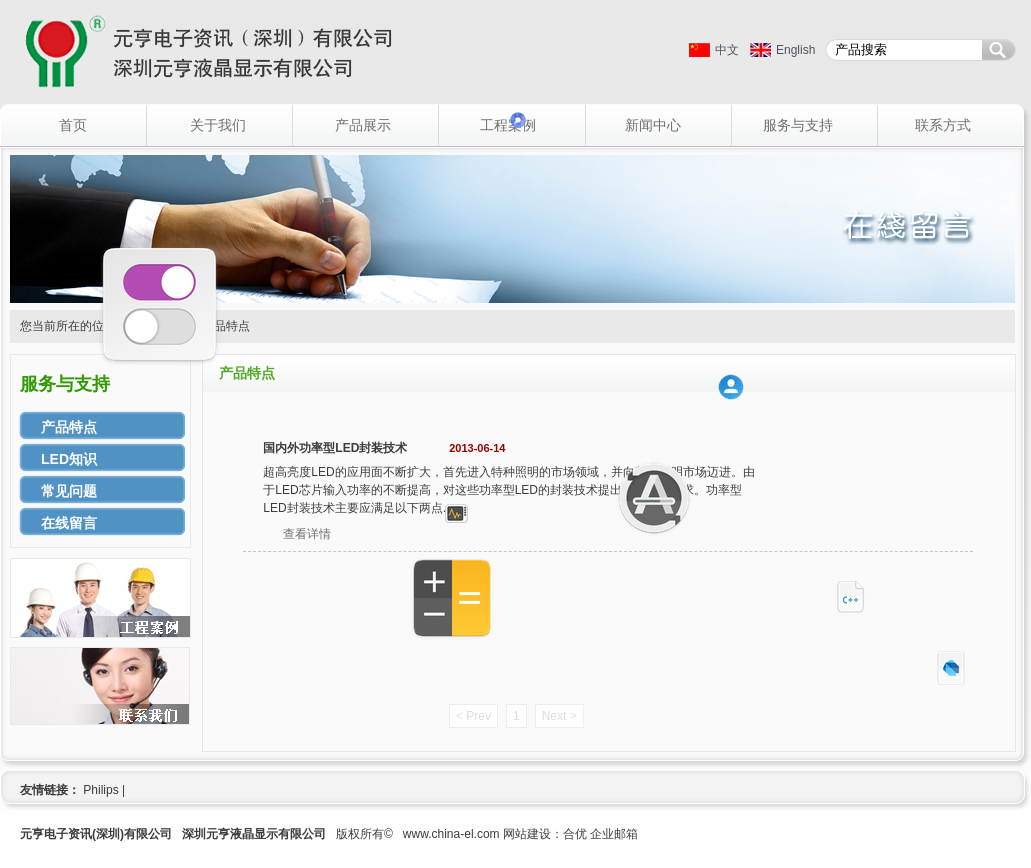 The width and height of the screenshot is (1031, 868). I want to click on open system monitor application, so click(456, 513).